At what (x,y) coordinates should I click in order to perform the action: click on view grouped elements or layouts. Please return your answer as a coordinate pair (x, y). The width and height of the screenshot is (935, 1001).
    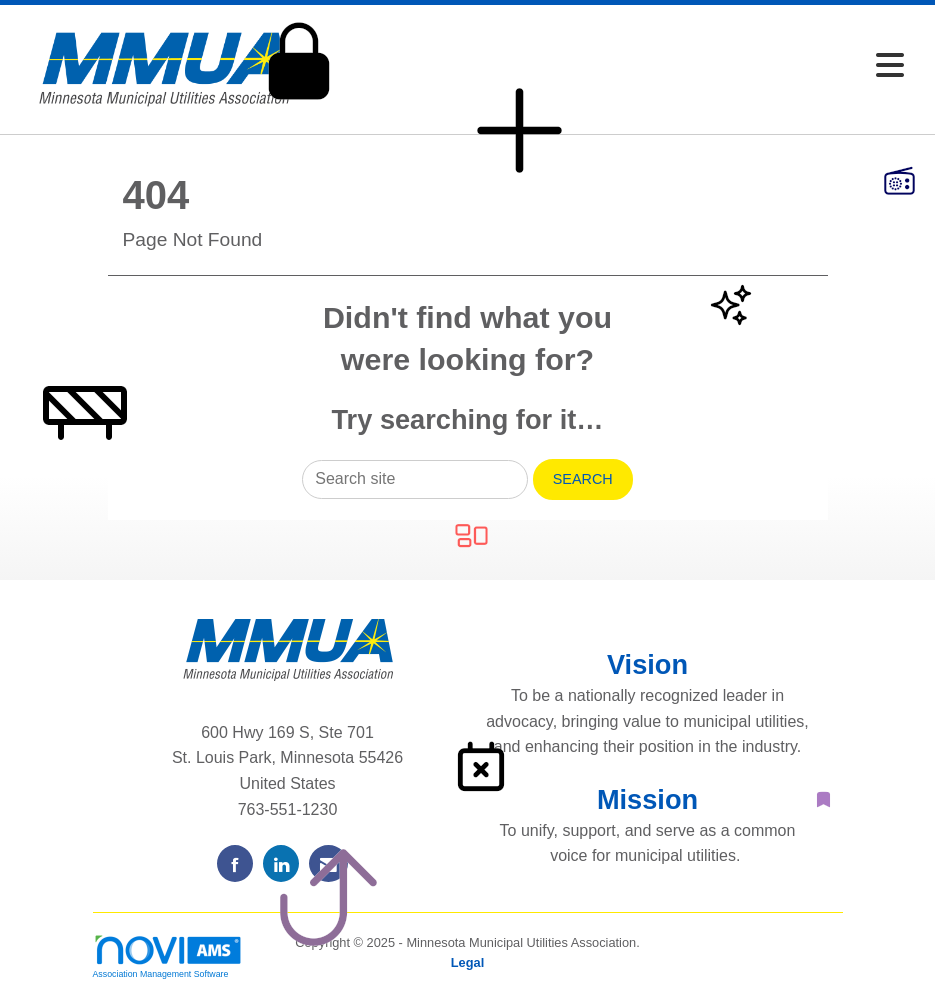
    Looking at the image, I should click on (471, 534).